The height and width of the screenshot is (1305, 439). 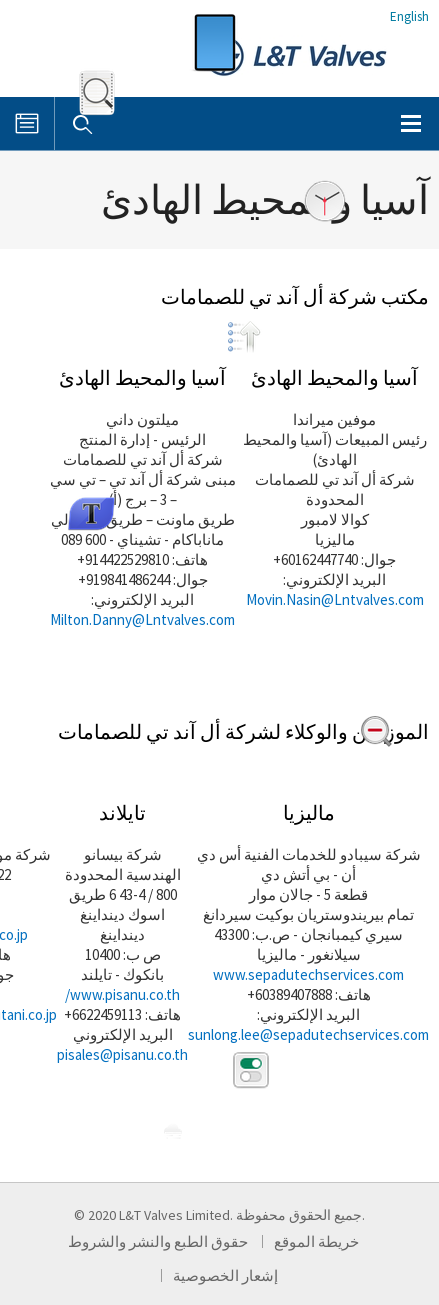 I want to click on iPad Air device icon, so click(x=215, y=43).